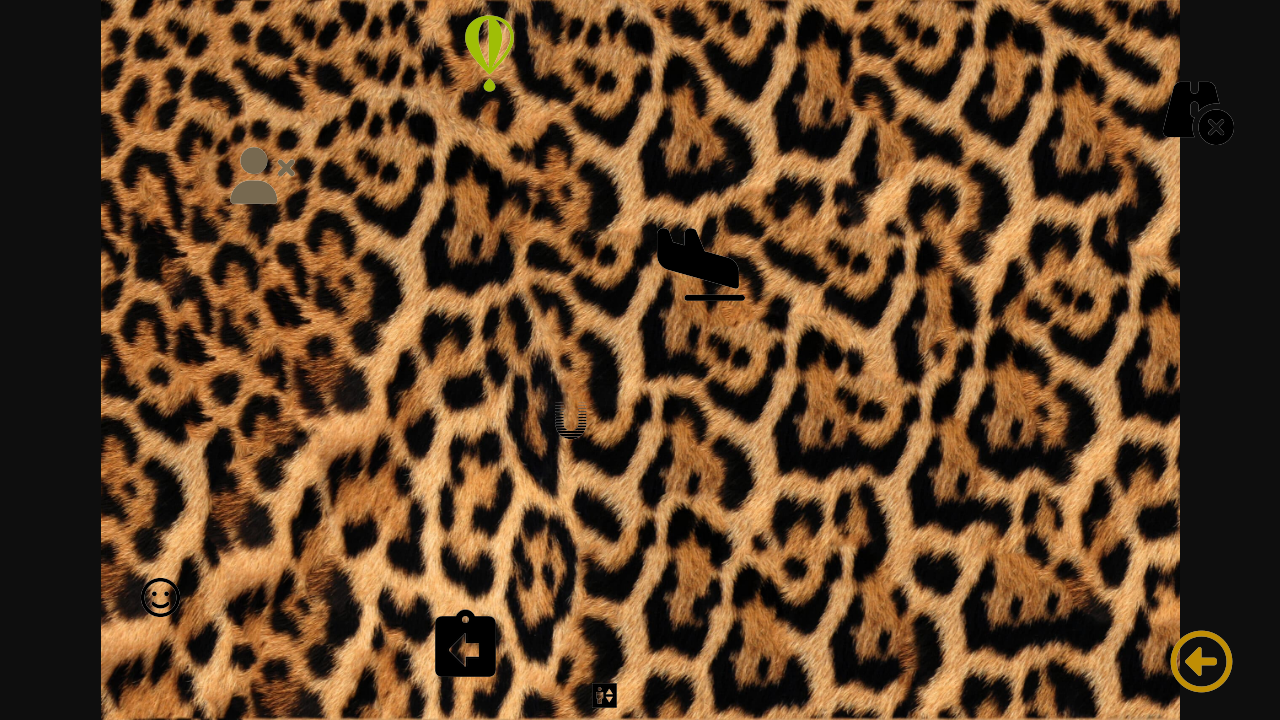 The image size is (1280, 720). I want to click on fly.io logo - cloud hosting and deployment platform, so click(489, 53).